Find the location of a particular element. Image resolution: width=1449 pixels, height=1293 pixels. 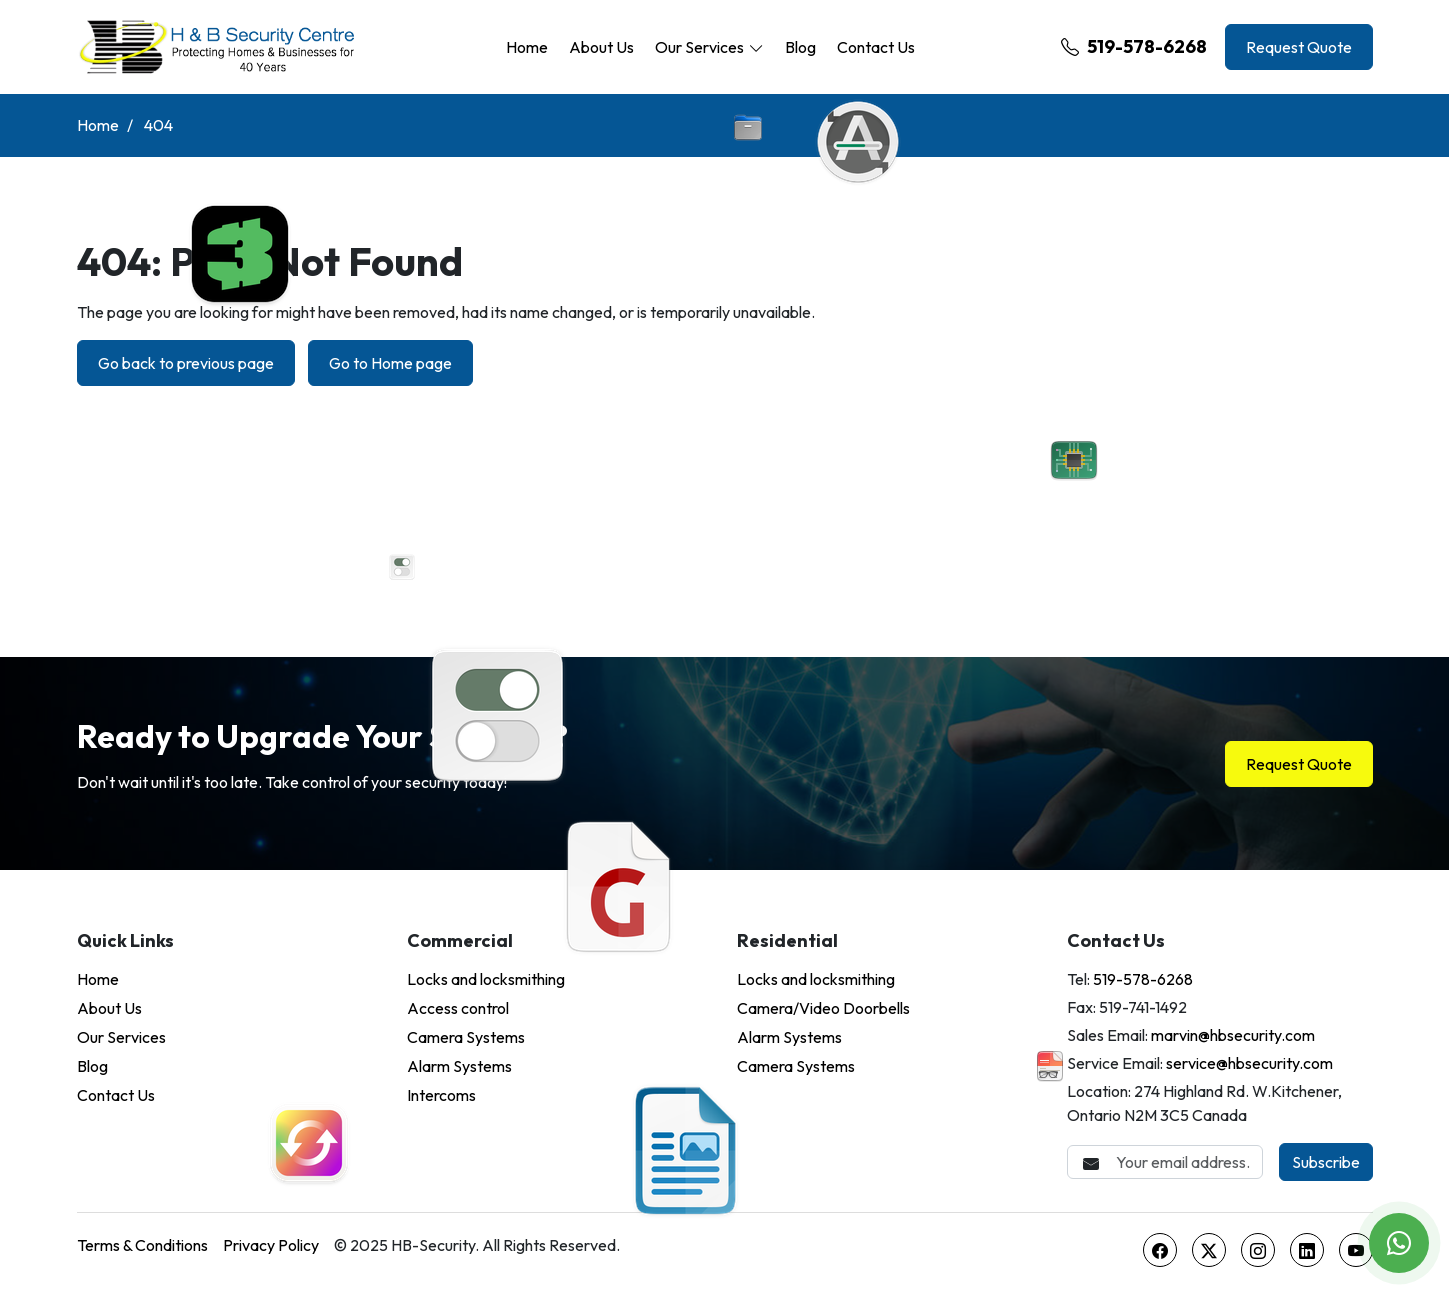

a G-code file for 3D printing or CNC machining is located at coordinates (618, 886).